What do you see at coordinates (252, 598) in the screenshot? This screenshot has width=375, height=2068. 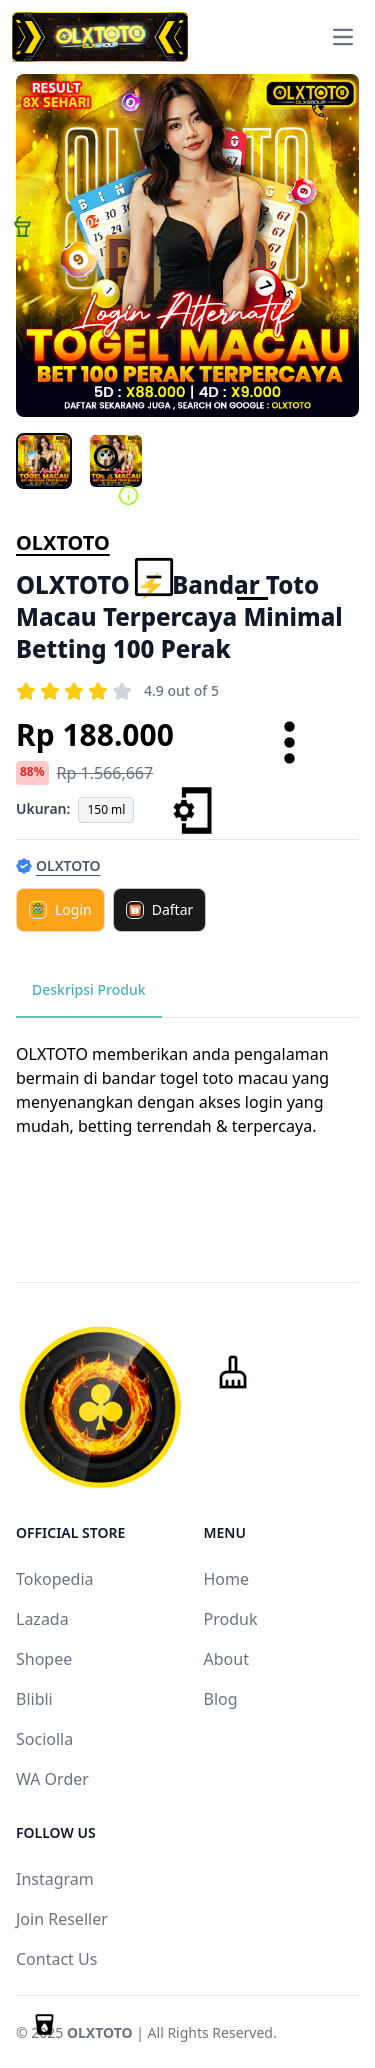 I see `insert a horizontal divider line` at bounding box center [252, 598].